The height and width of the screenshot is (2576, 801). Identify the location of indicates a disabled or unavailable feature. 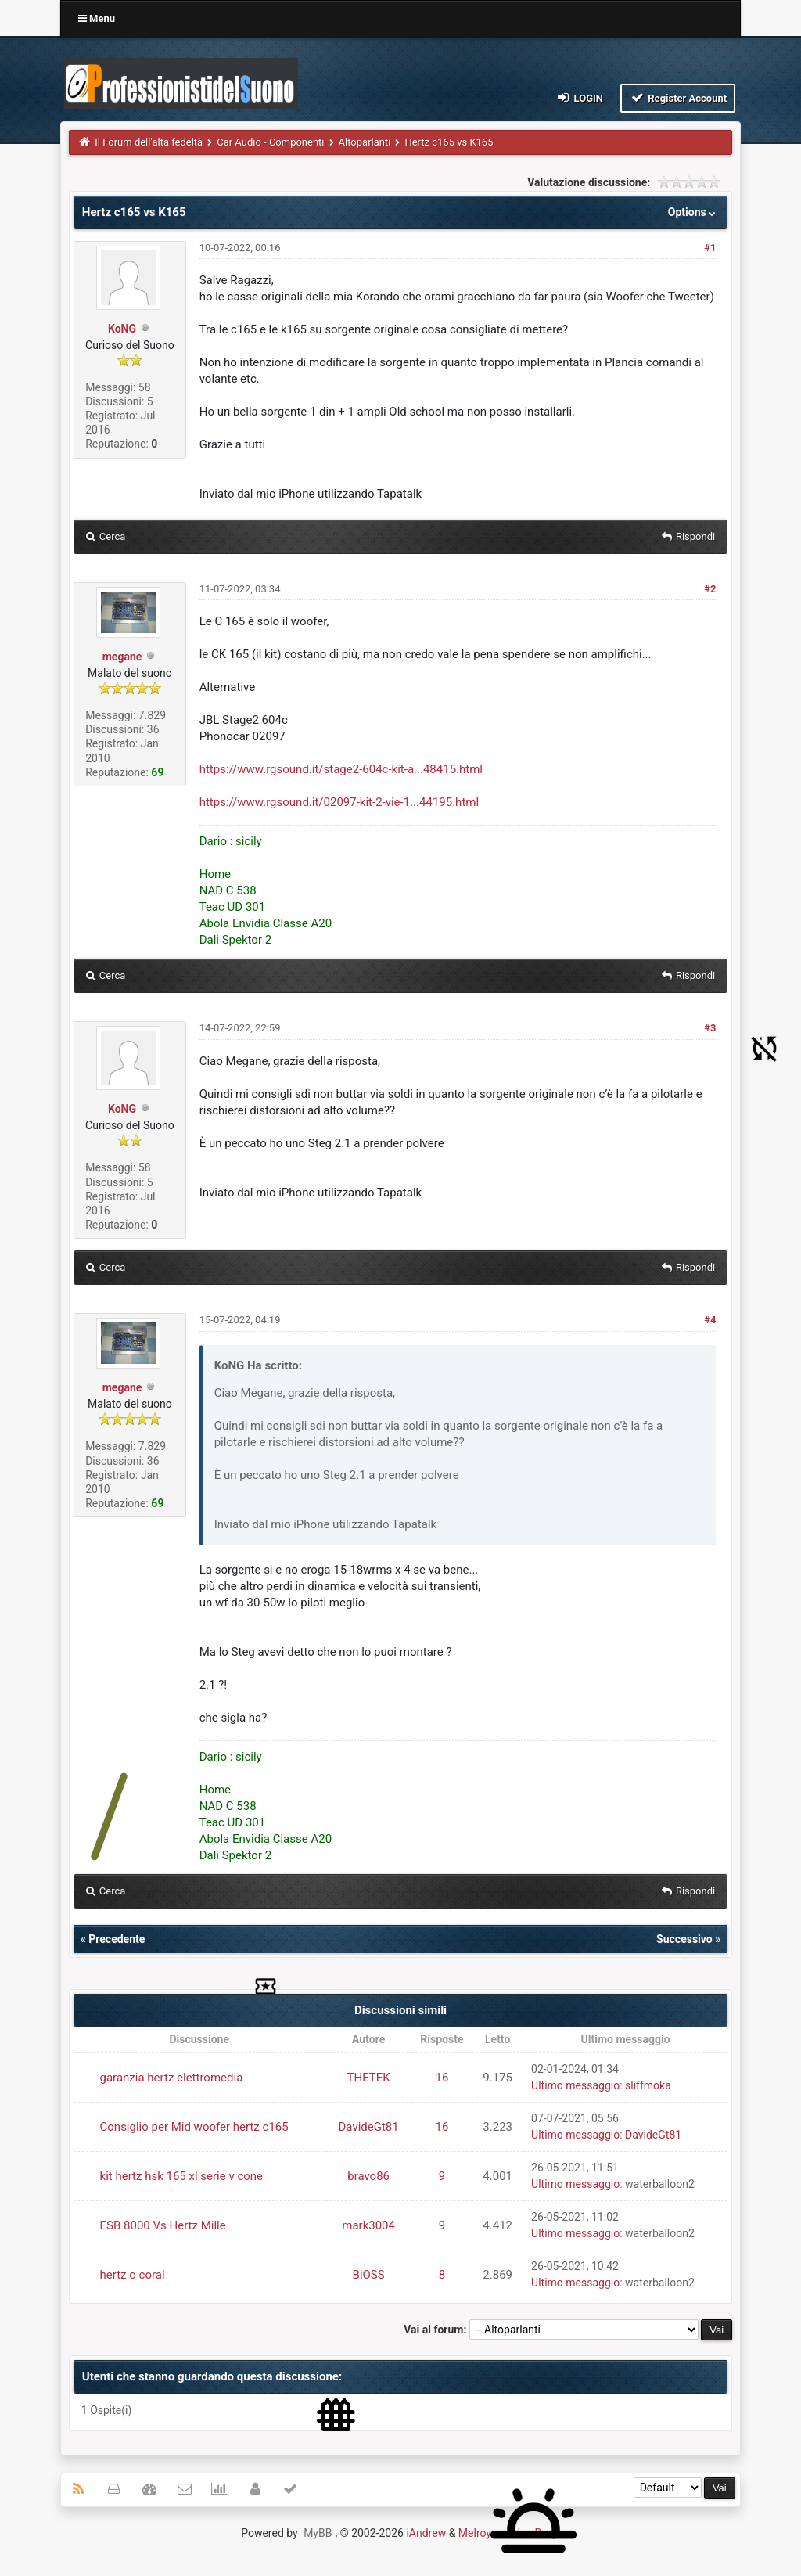
(109, 1816).